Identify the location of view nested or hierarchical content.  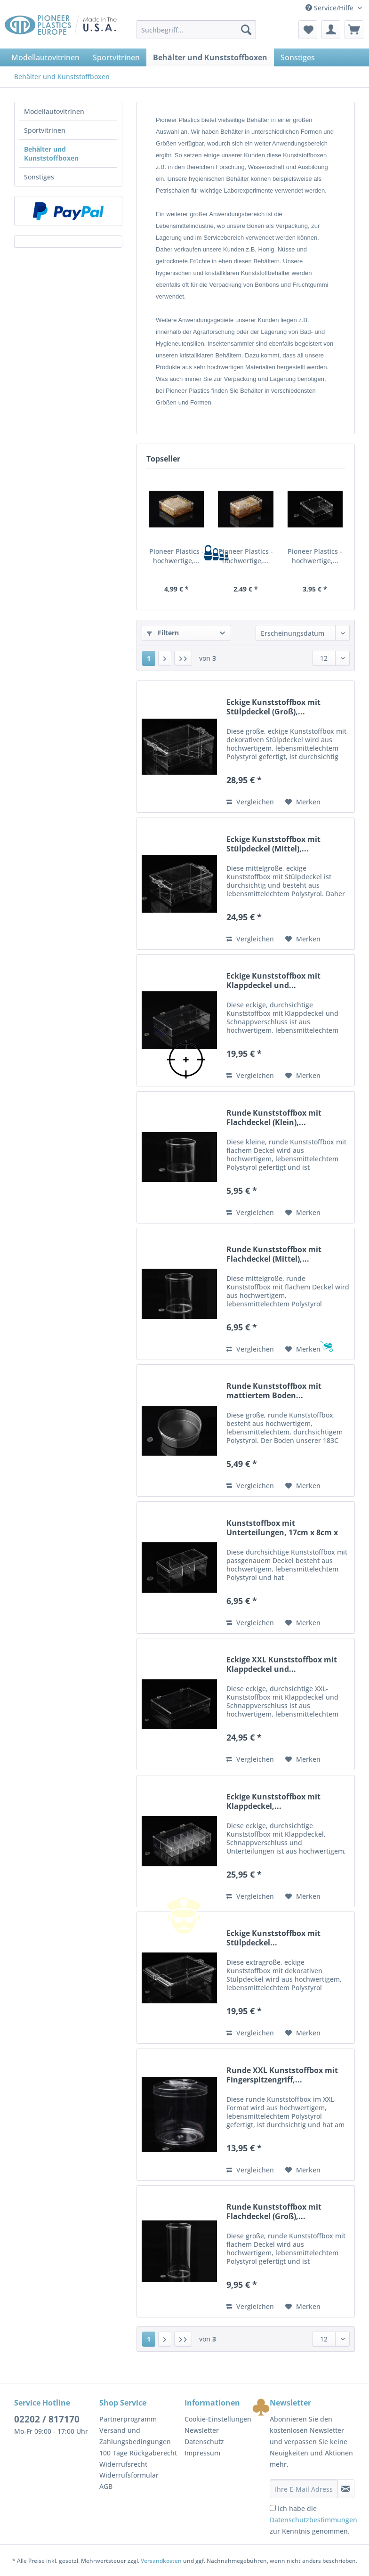
(216, 552).